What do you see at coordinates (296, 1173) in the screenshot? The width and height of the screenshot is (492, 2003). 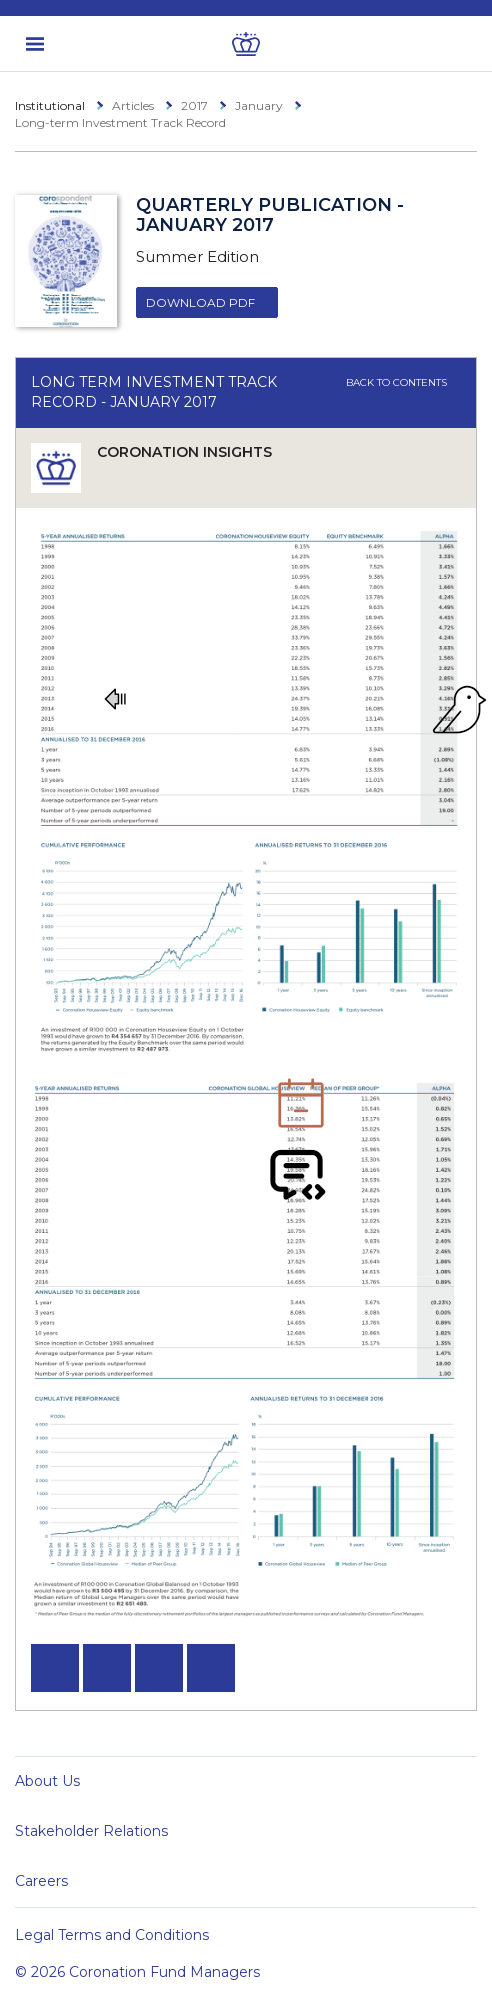 I see `view code snippets in chat` at bounding box center [296, 1173].